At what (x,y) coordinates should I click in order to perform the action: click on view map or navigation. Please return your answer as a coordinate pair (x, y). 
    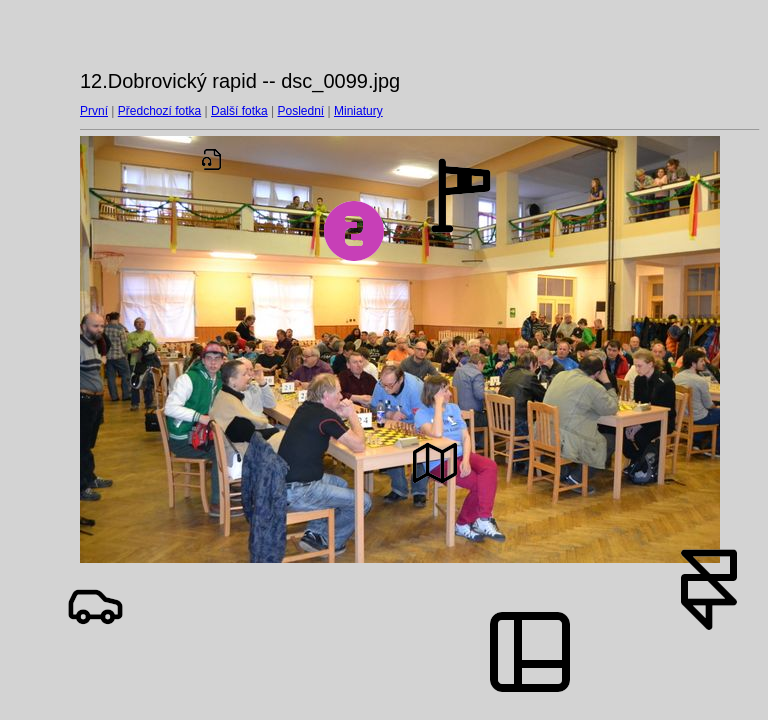
    Looking at the image, I should click on (435, 463).